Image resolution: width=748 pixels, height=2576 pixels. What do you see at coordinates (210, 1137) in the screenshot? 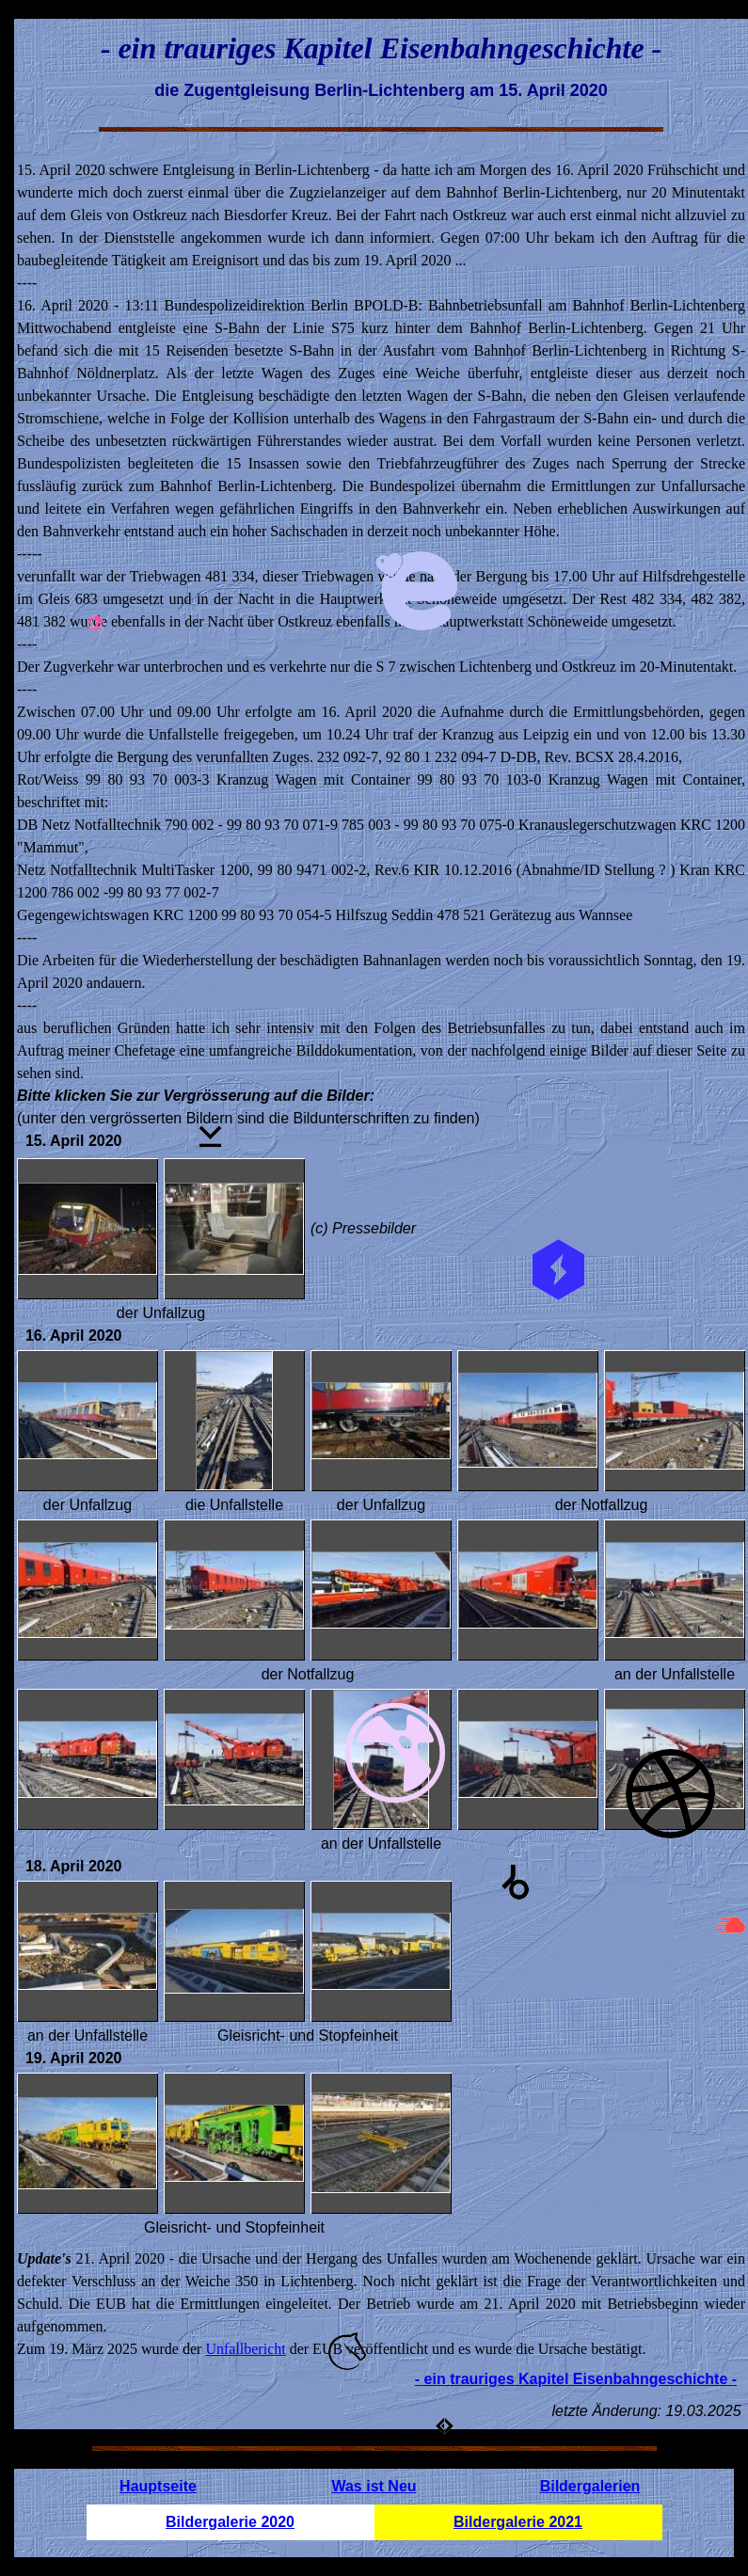
I see `skip to bottom of page or list` at bounding box center [210, 1137].